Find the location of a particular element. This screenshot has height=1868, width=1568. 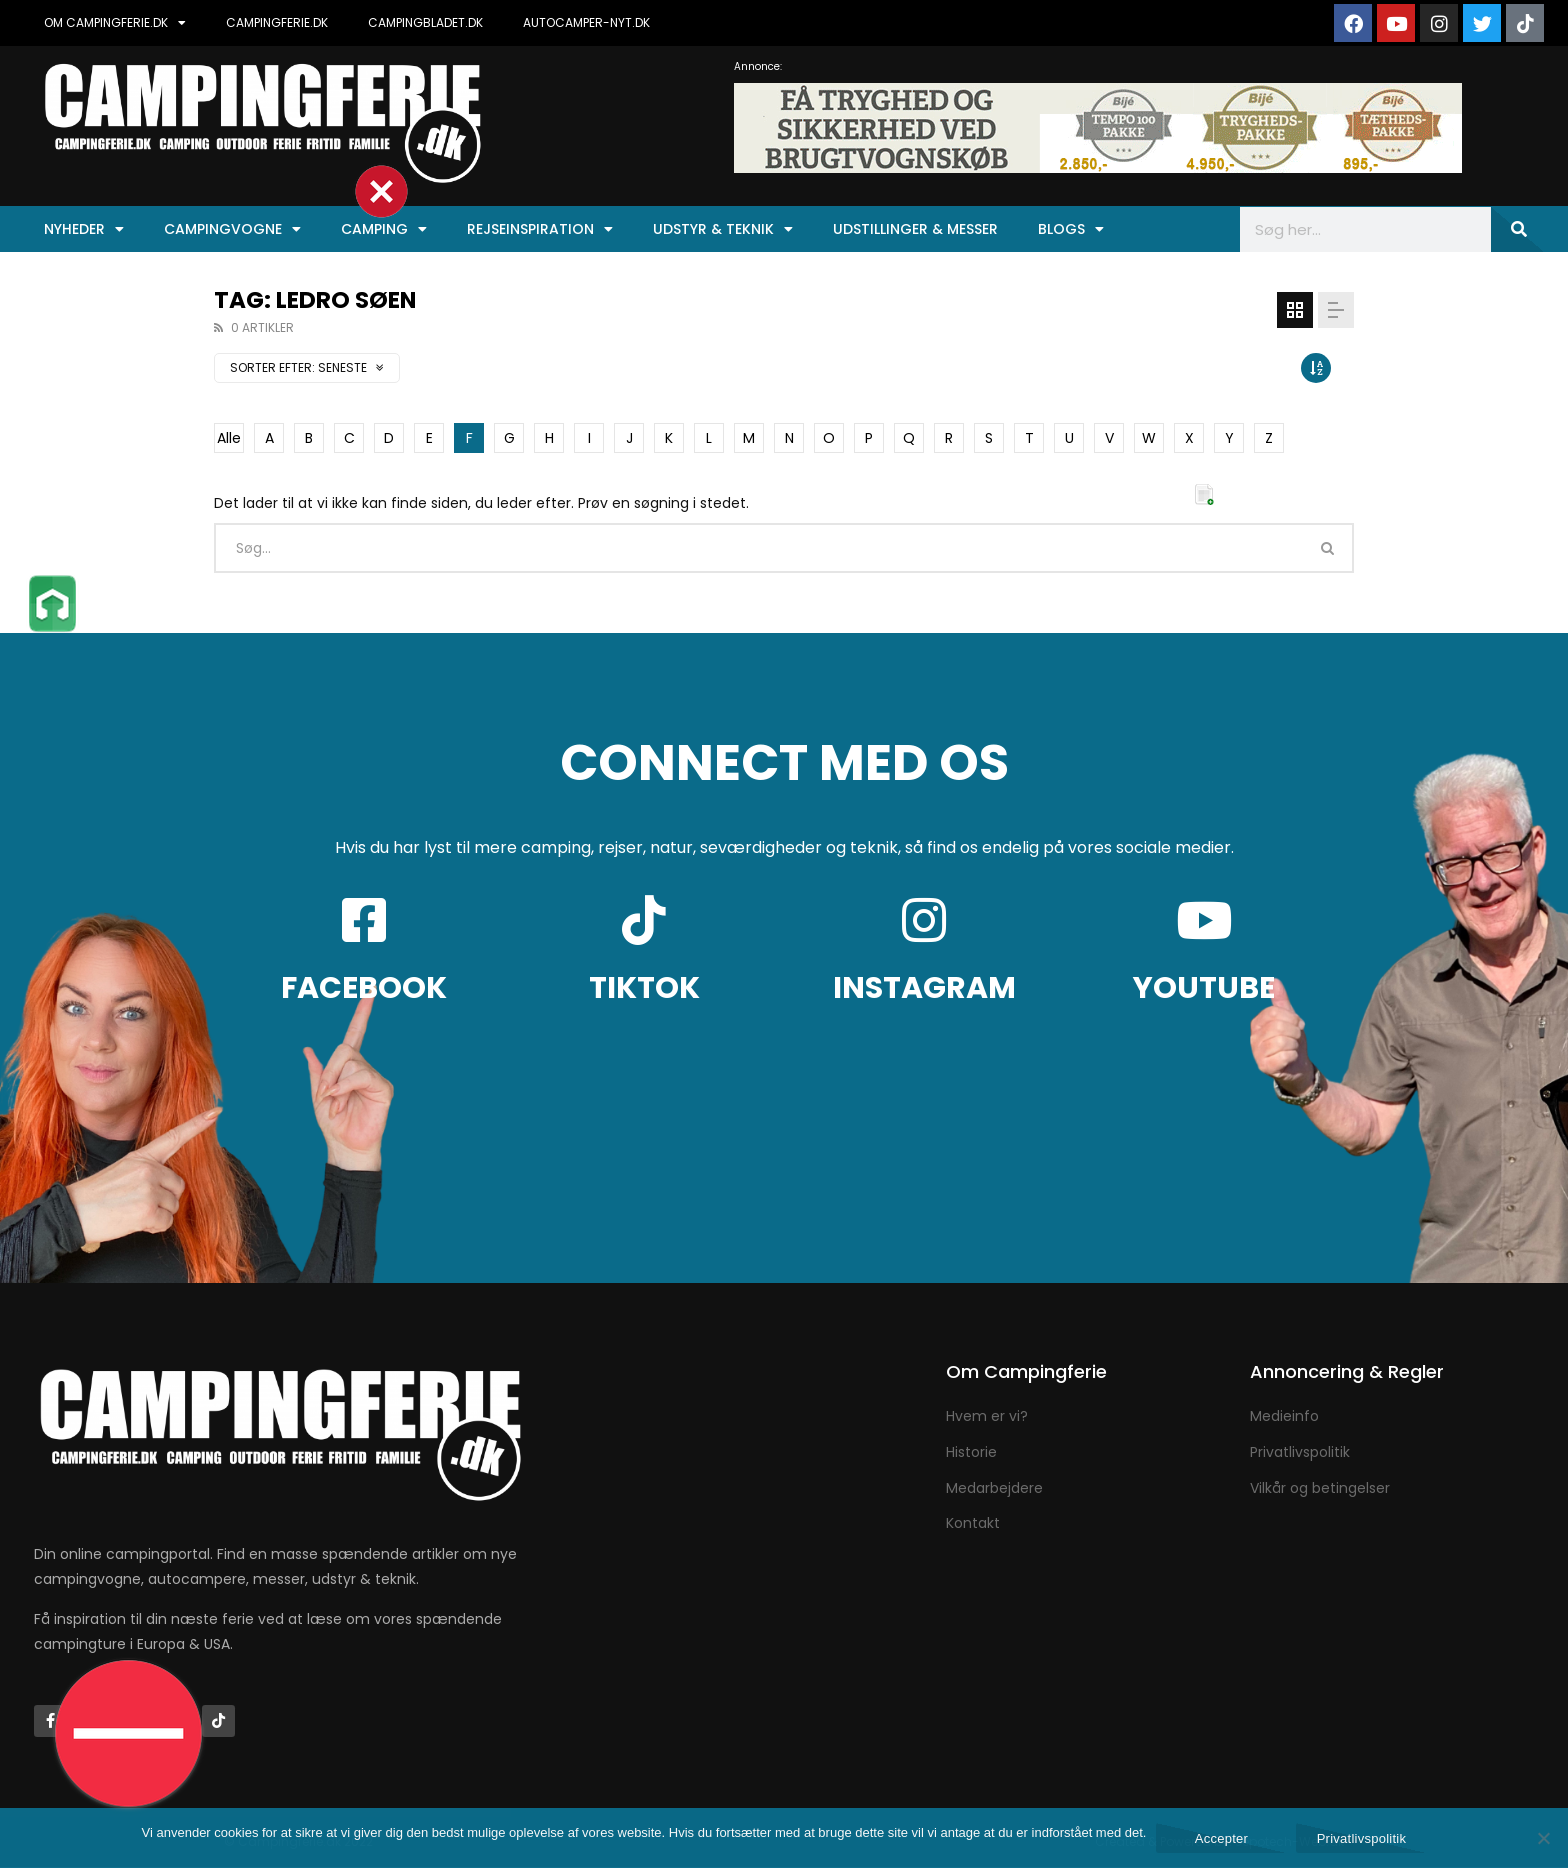

create a new text document is located at coordinates (1204, 494).